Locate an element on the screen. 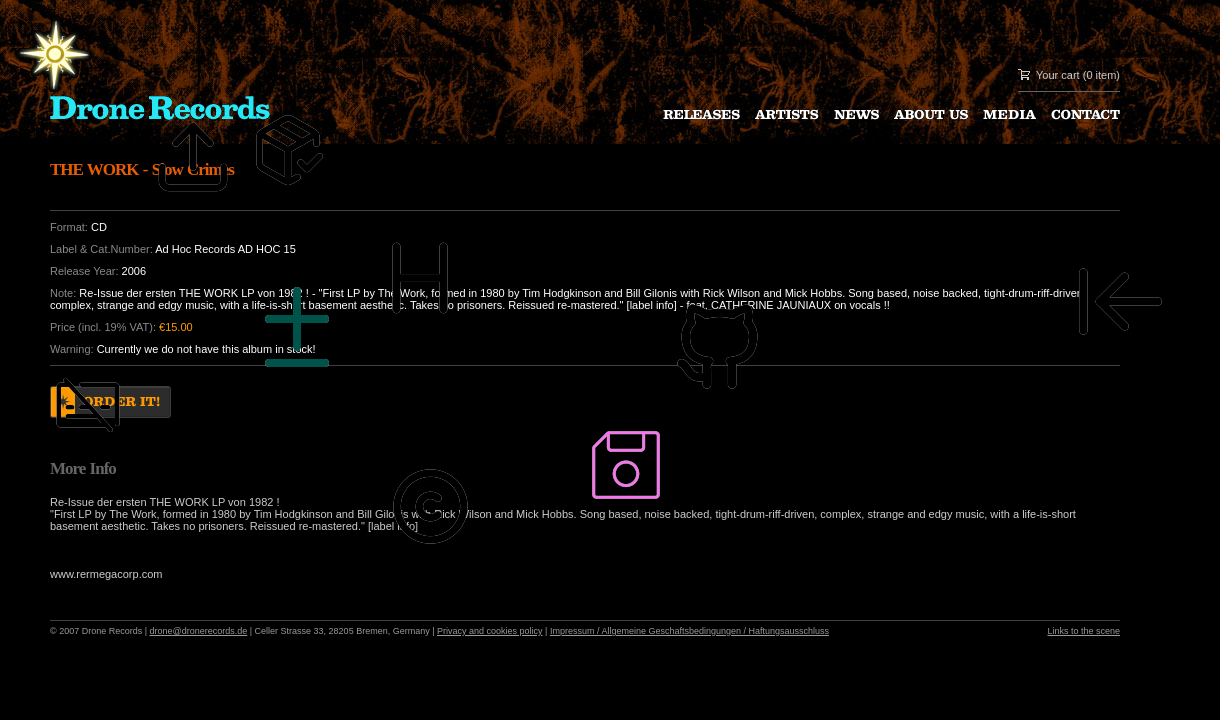  view project on github is located at coordinates (719, 346).